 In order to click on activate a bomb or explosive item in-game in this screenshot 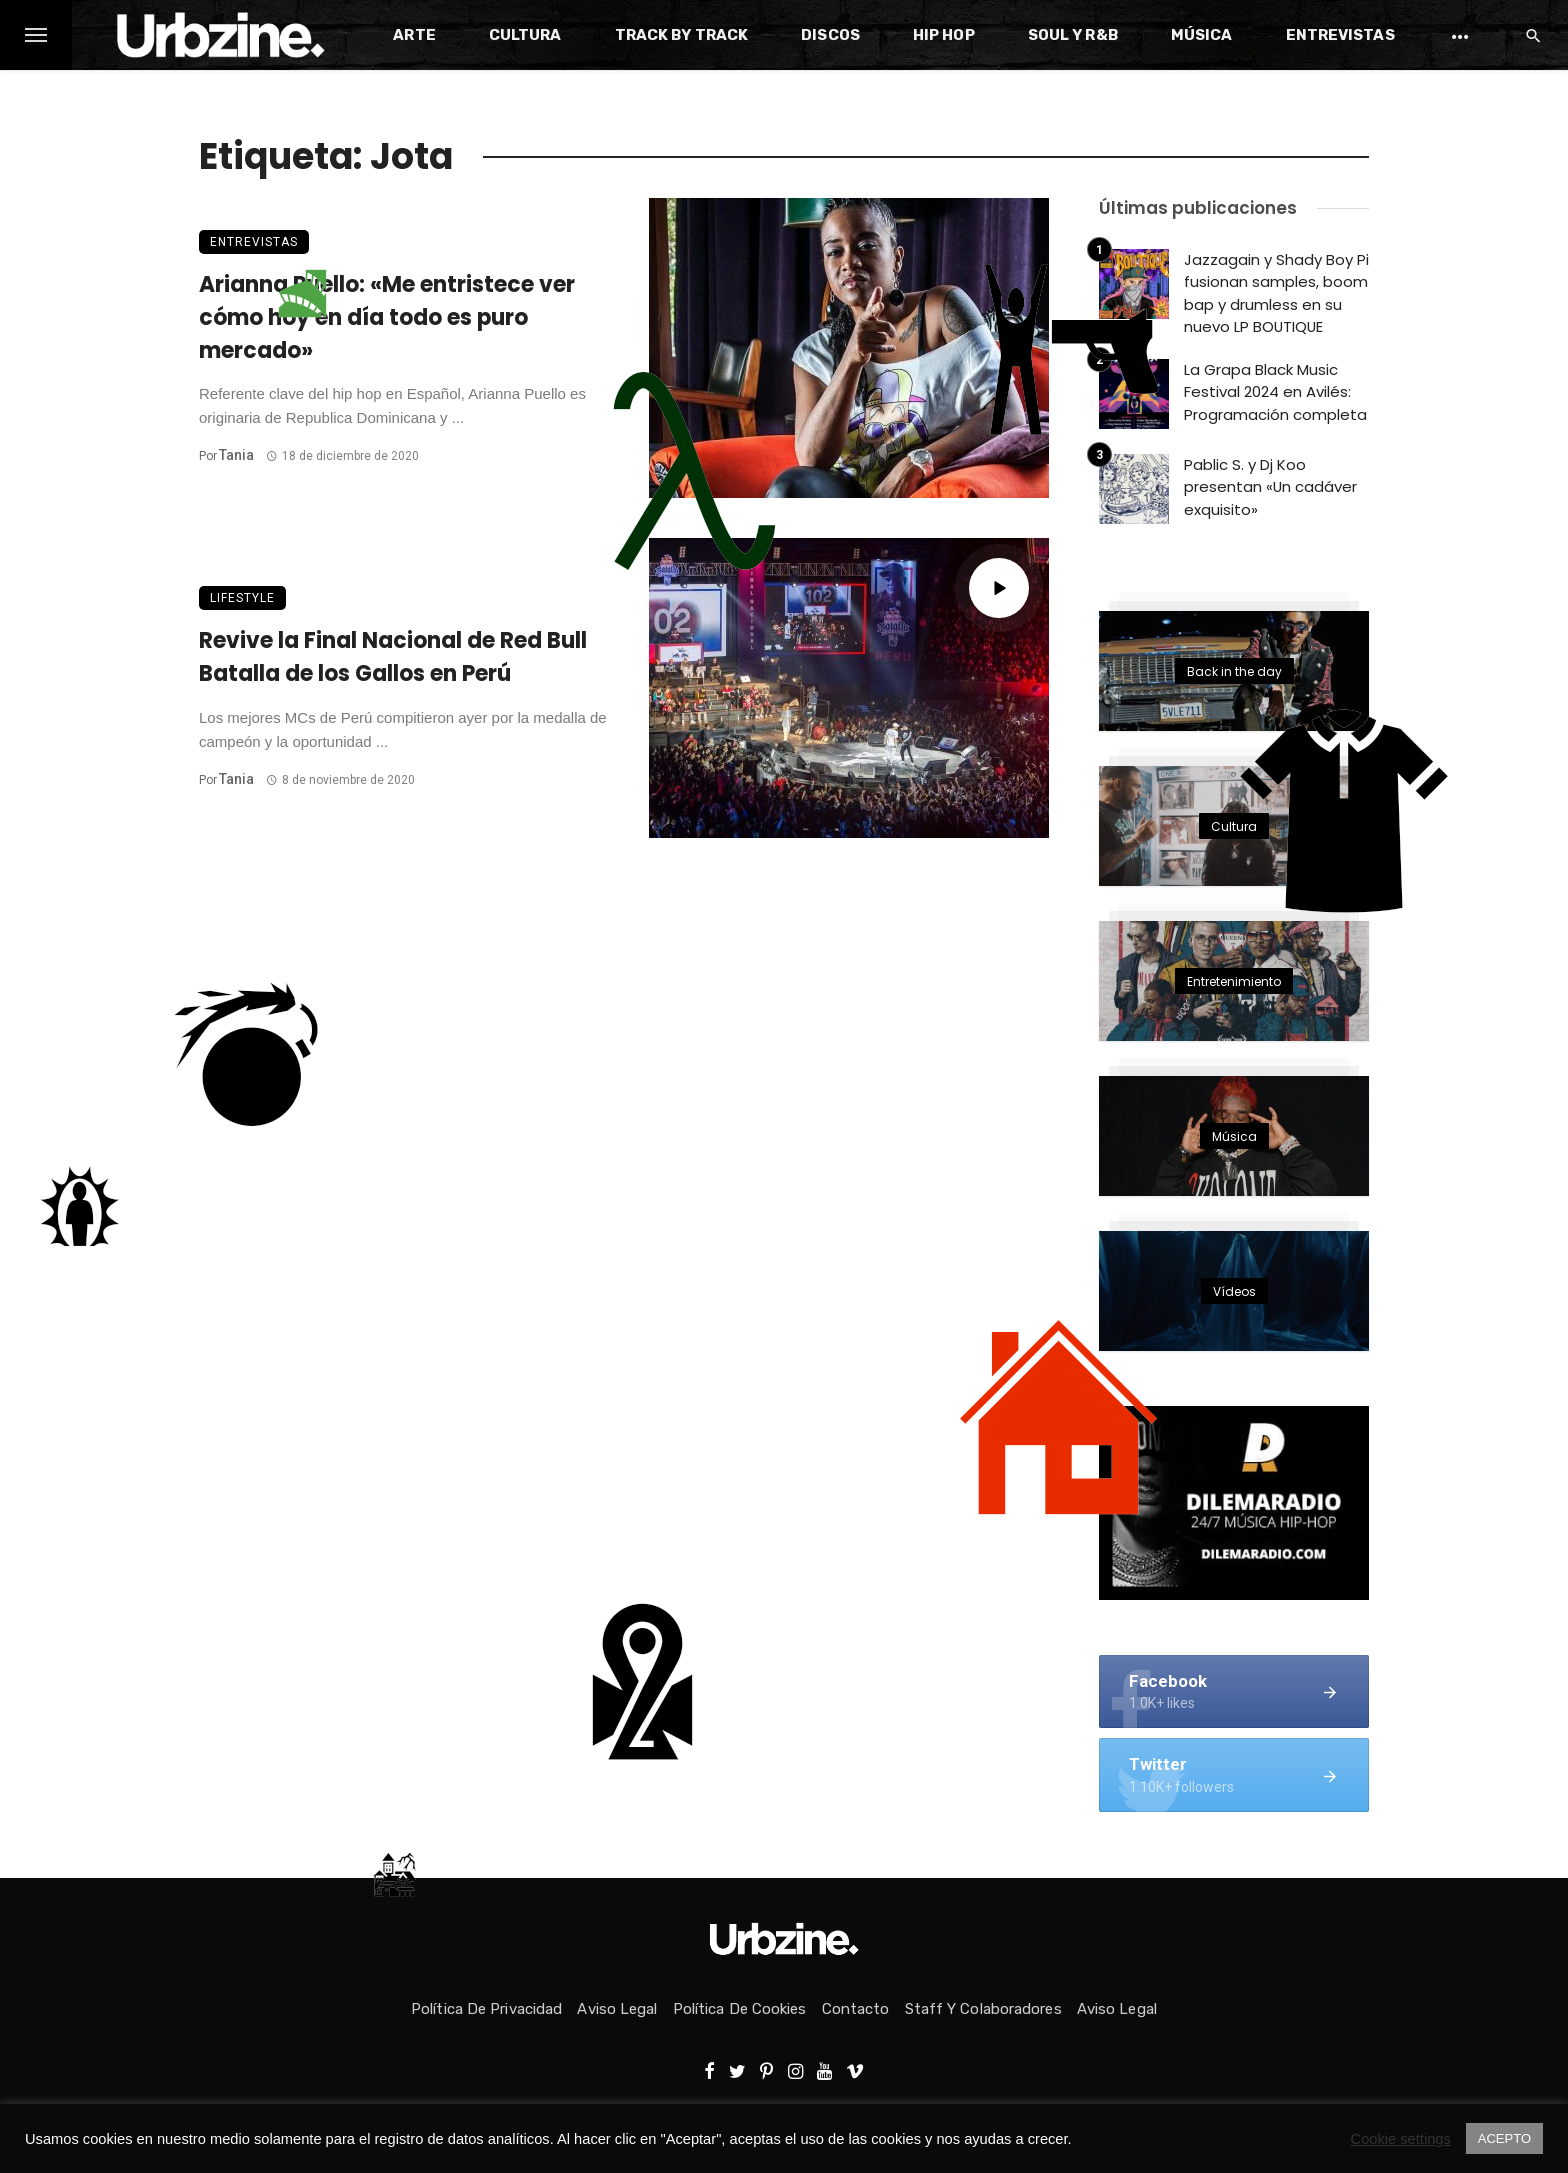, I will do `click(246, 1054)`.